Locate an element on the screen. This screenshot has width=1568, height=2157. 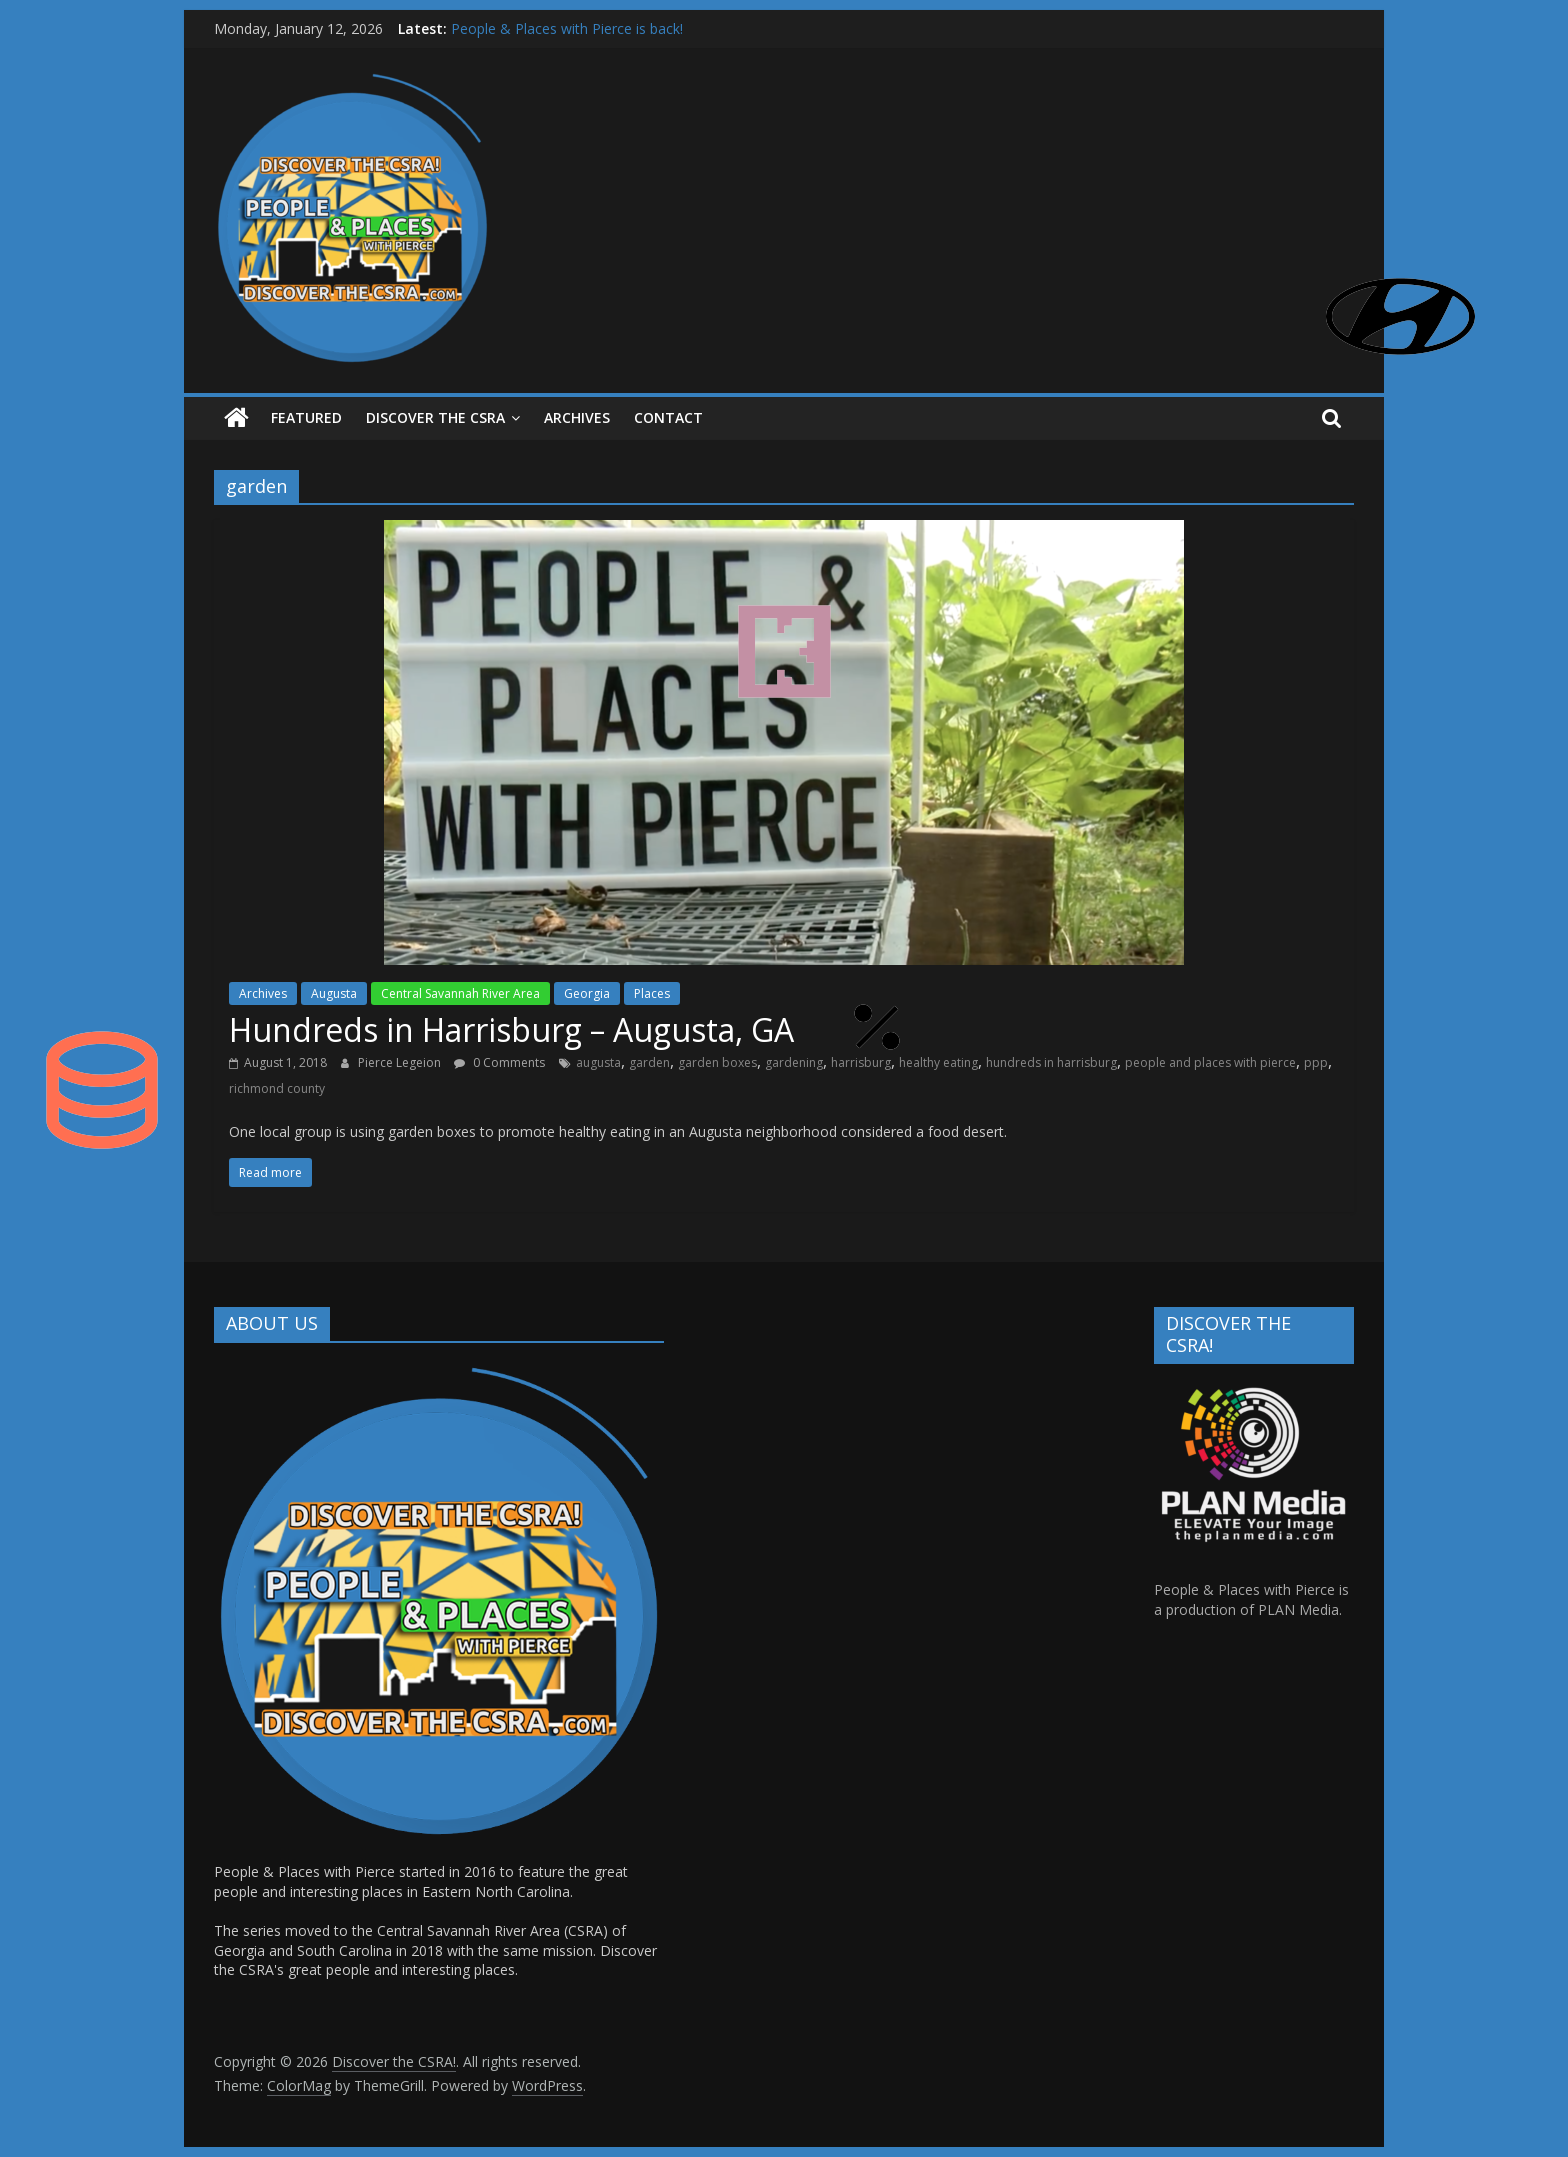
Hyundai brand logo is located at coordinates (1400, 316).